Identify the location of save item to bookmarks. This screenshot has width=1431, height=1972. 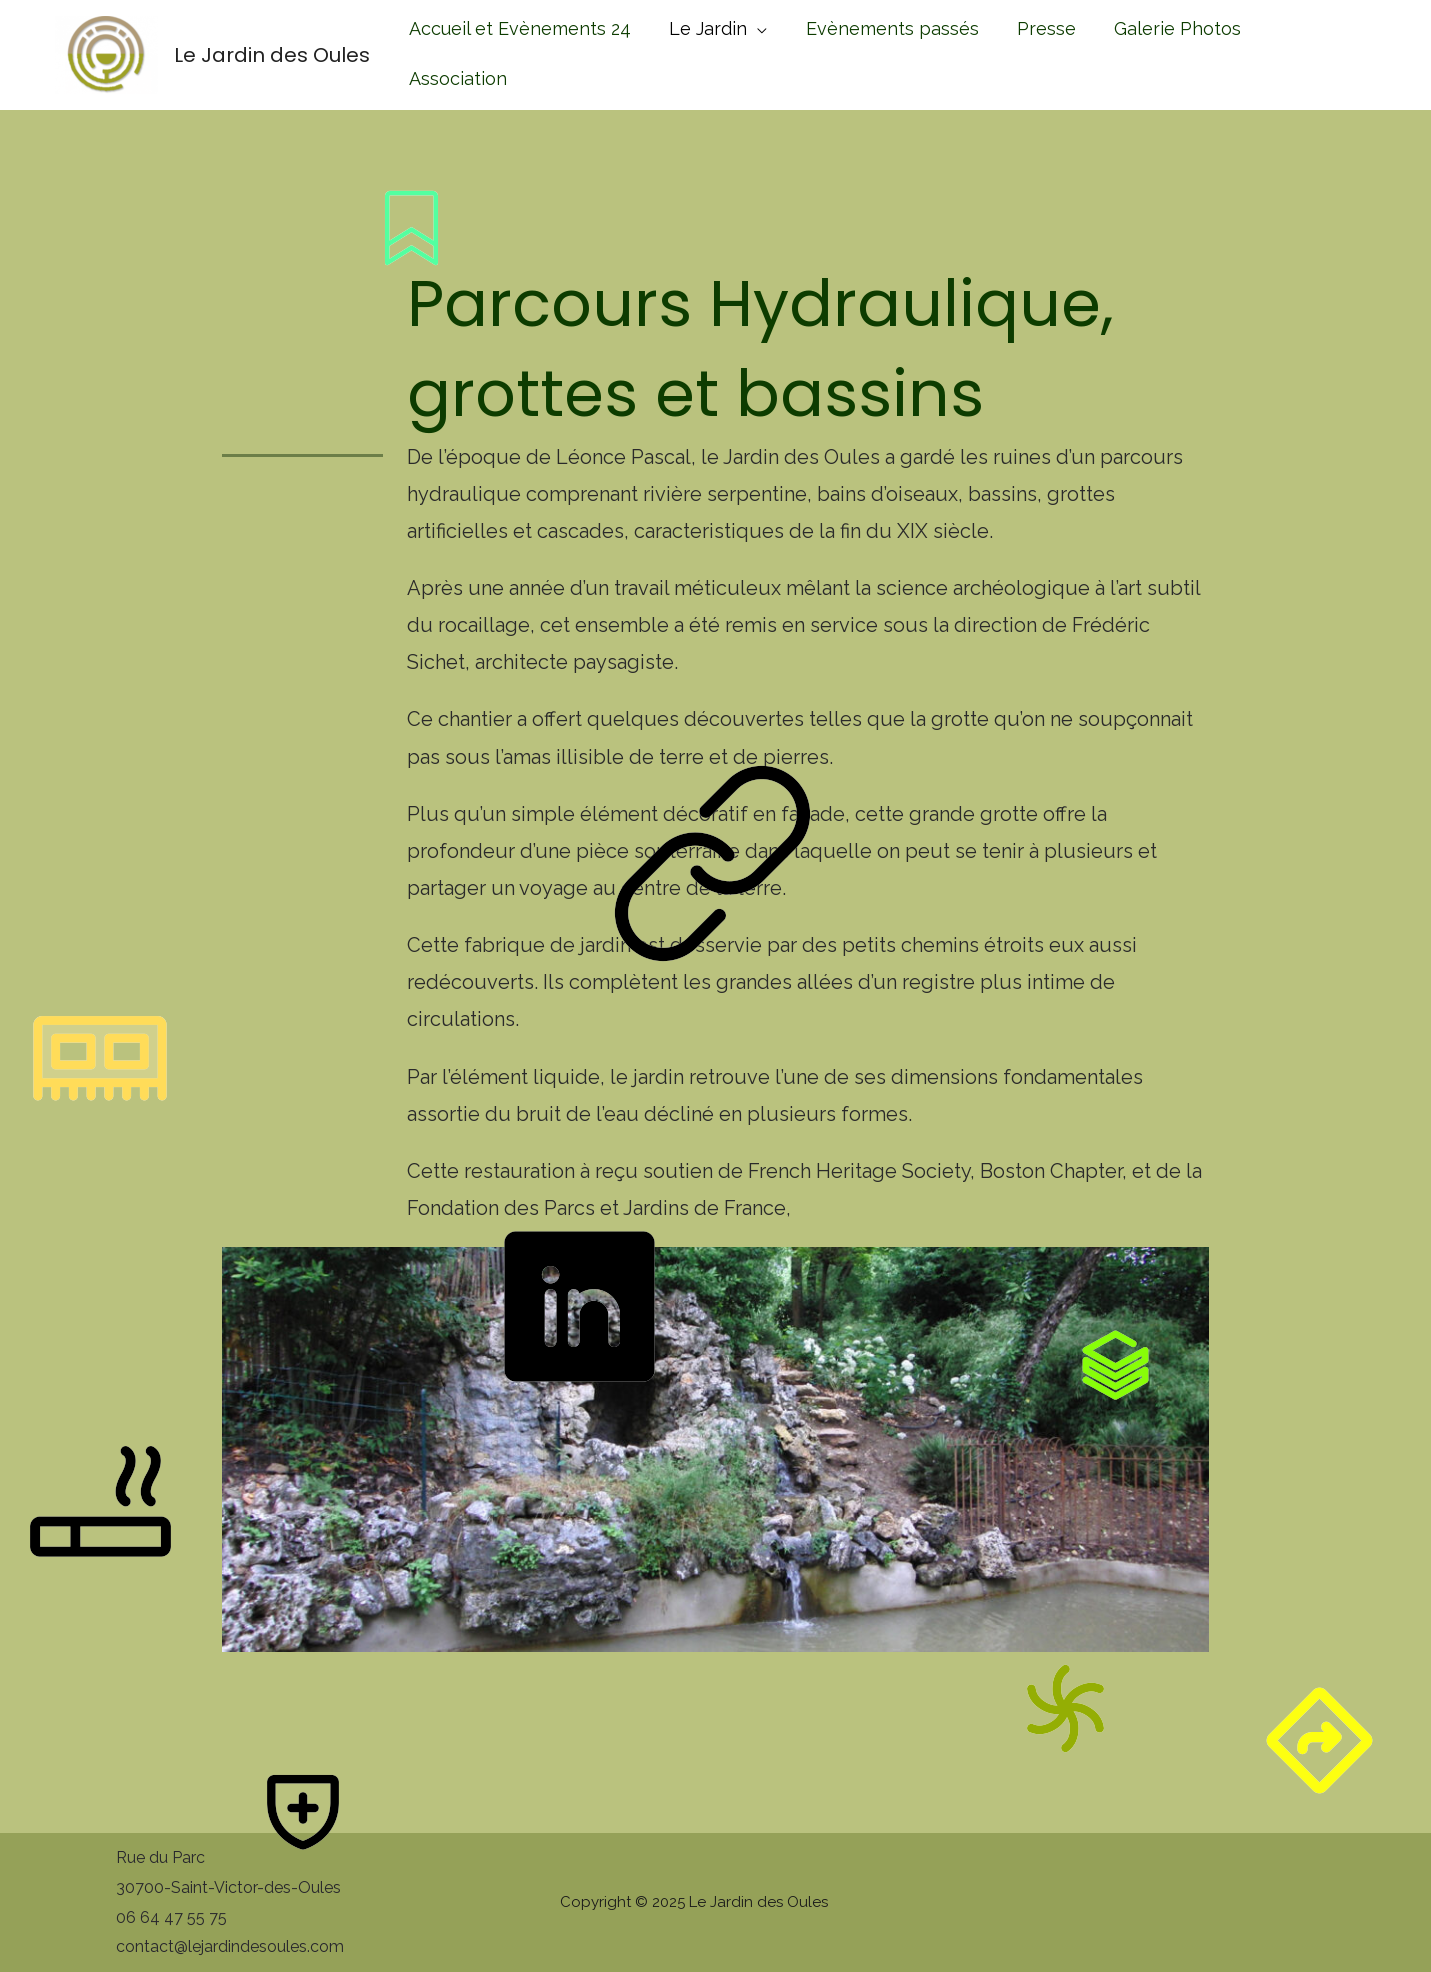
(411, 226).